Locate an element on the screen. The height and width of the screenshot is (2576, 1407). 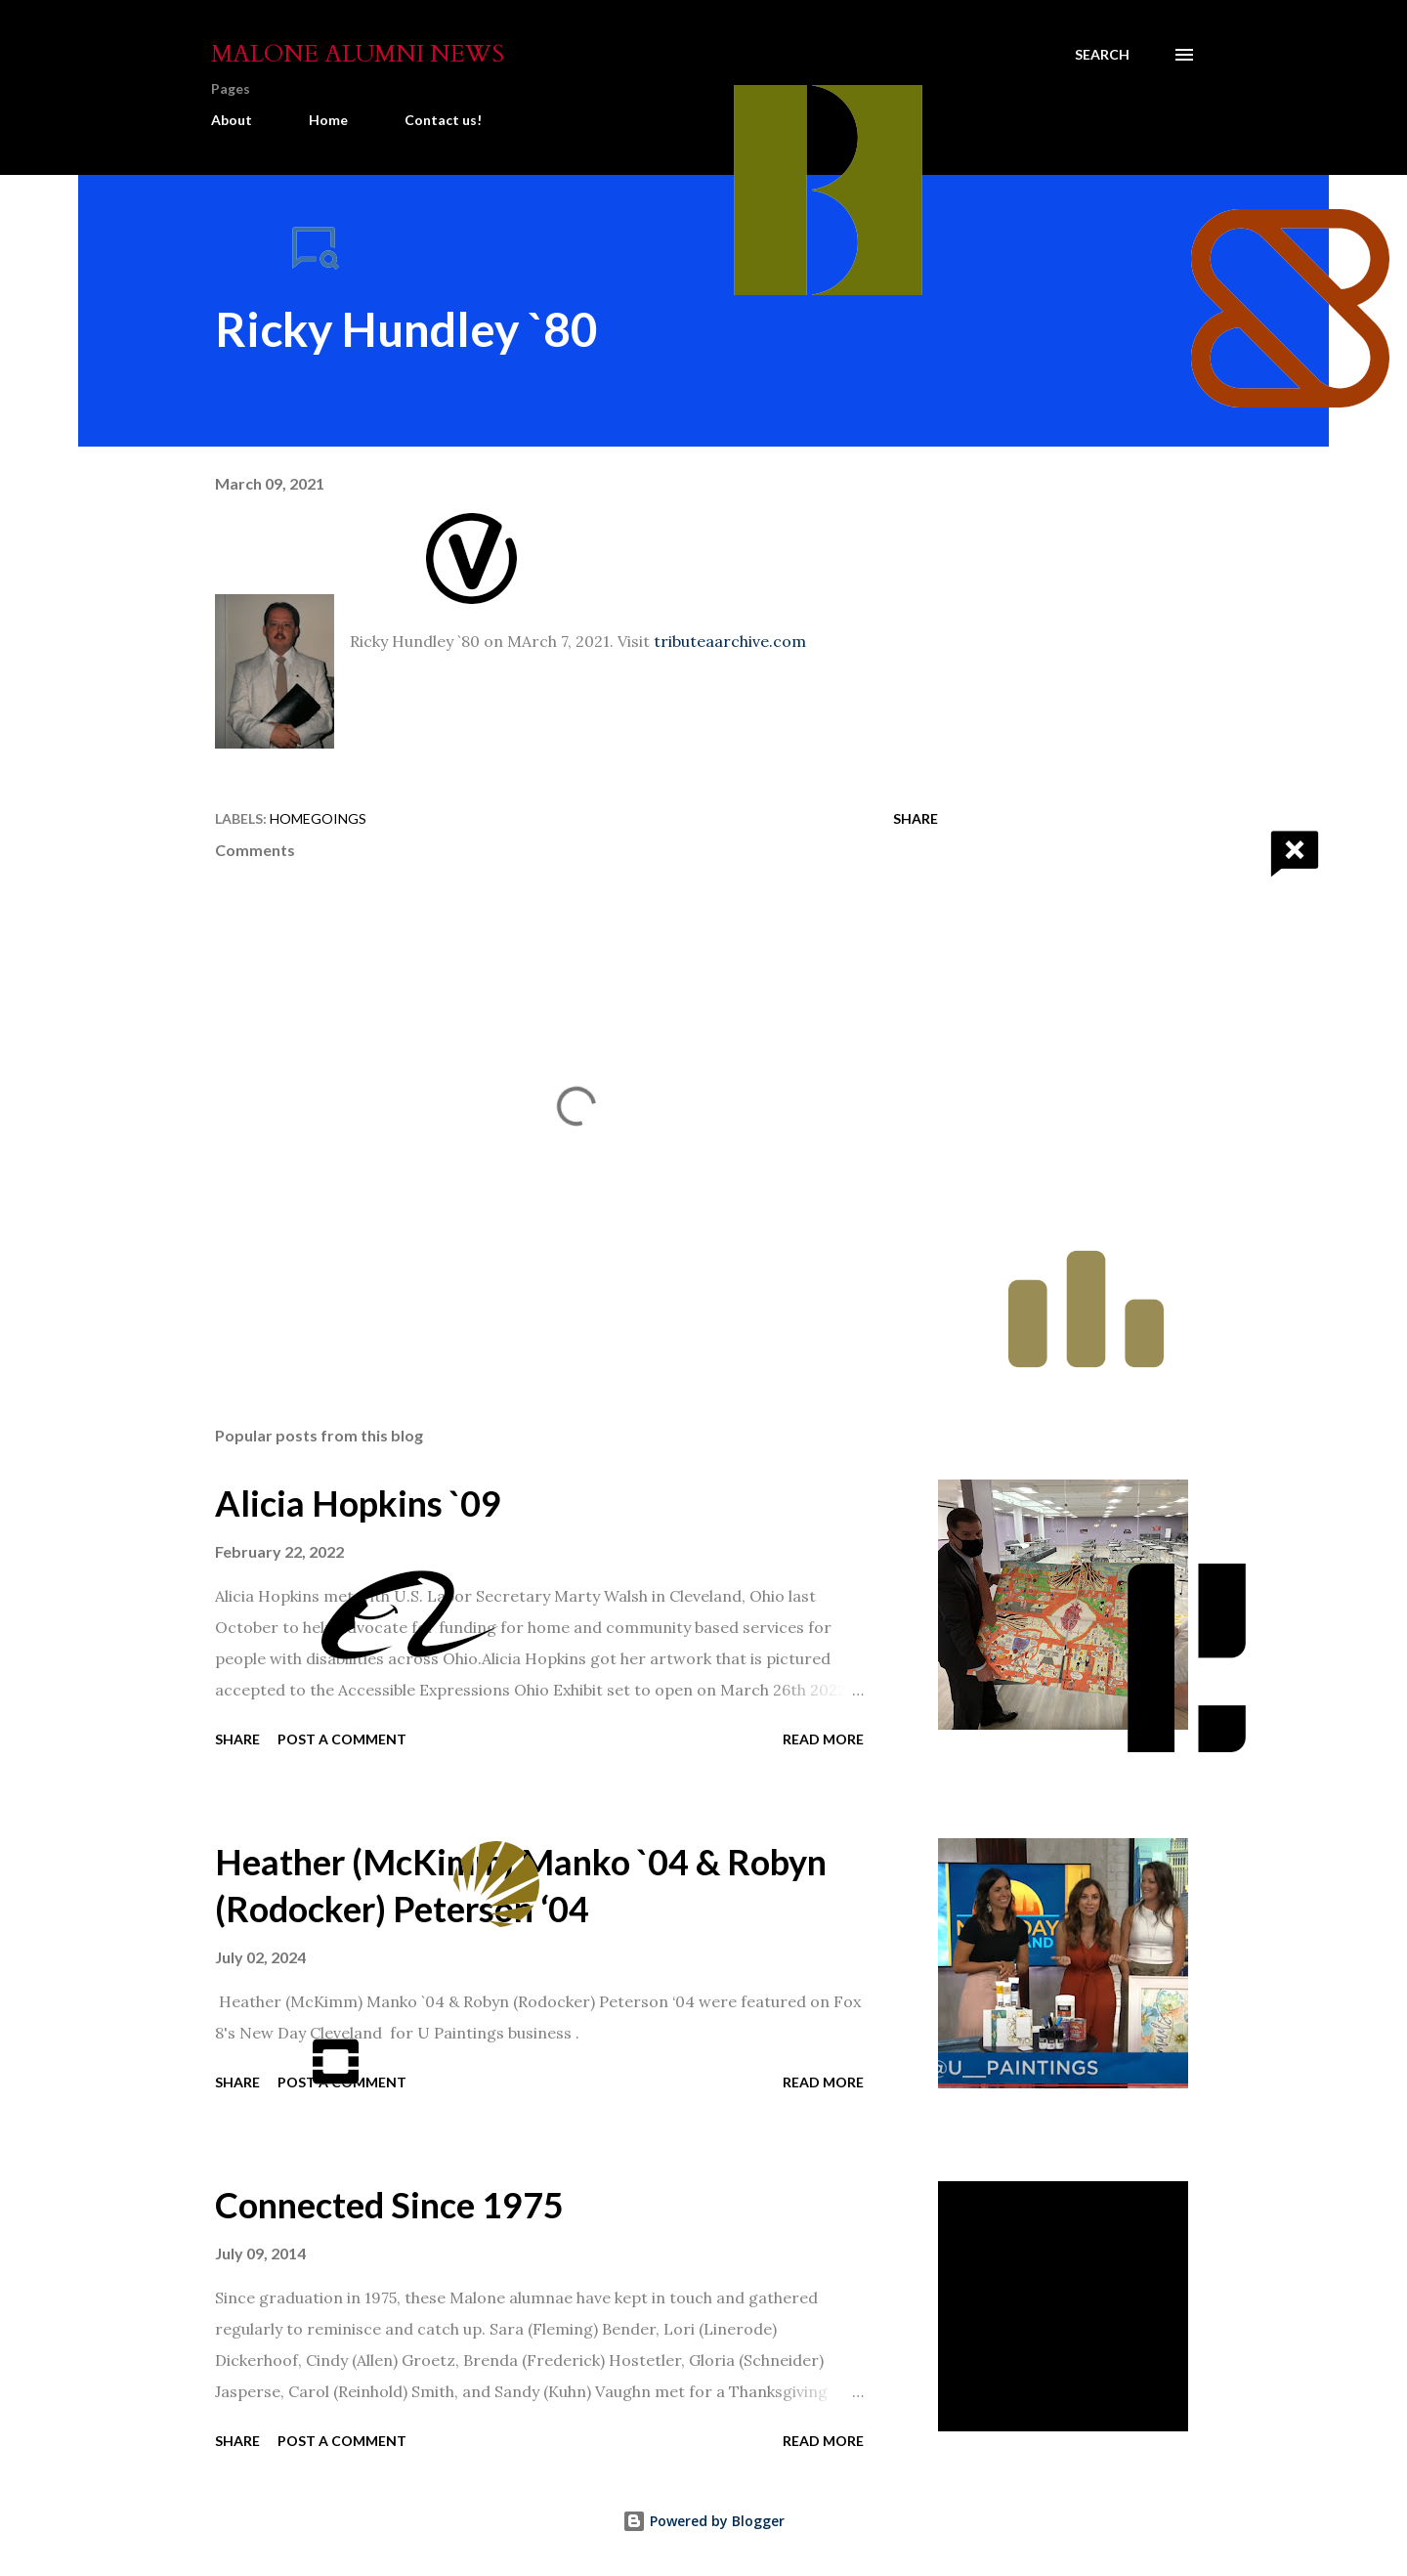
open the Backstage casting app is located at coordinates (828, 190).